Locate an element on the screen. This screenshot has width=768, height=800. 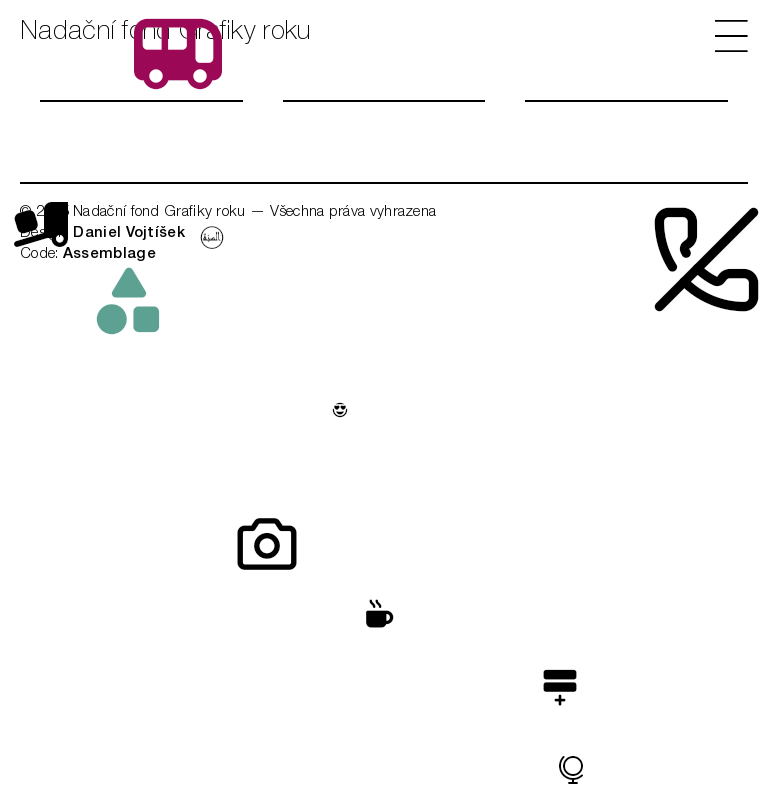
view bus or public transit options is located at coordinates (178, 54).